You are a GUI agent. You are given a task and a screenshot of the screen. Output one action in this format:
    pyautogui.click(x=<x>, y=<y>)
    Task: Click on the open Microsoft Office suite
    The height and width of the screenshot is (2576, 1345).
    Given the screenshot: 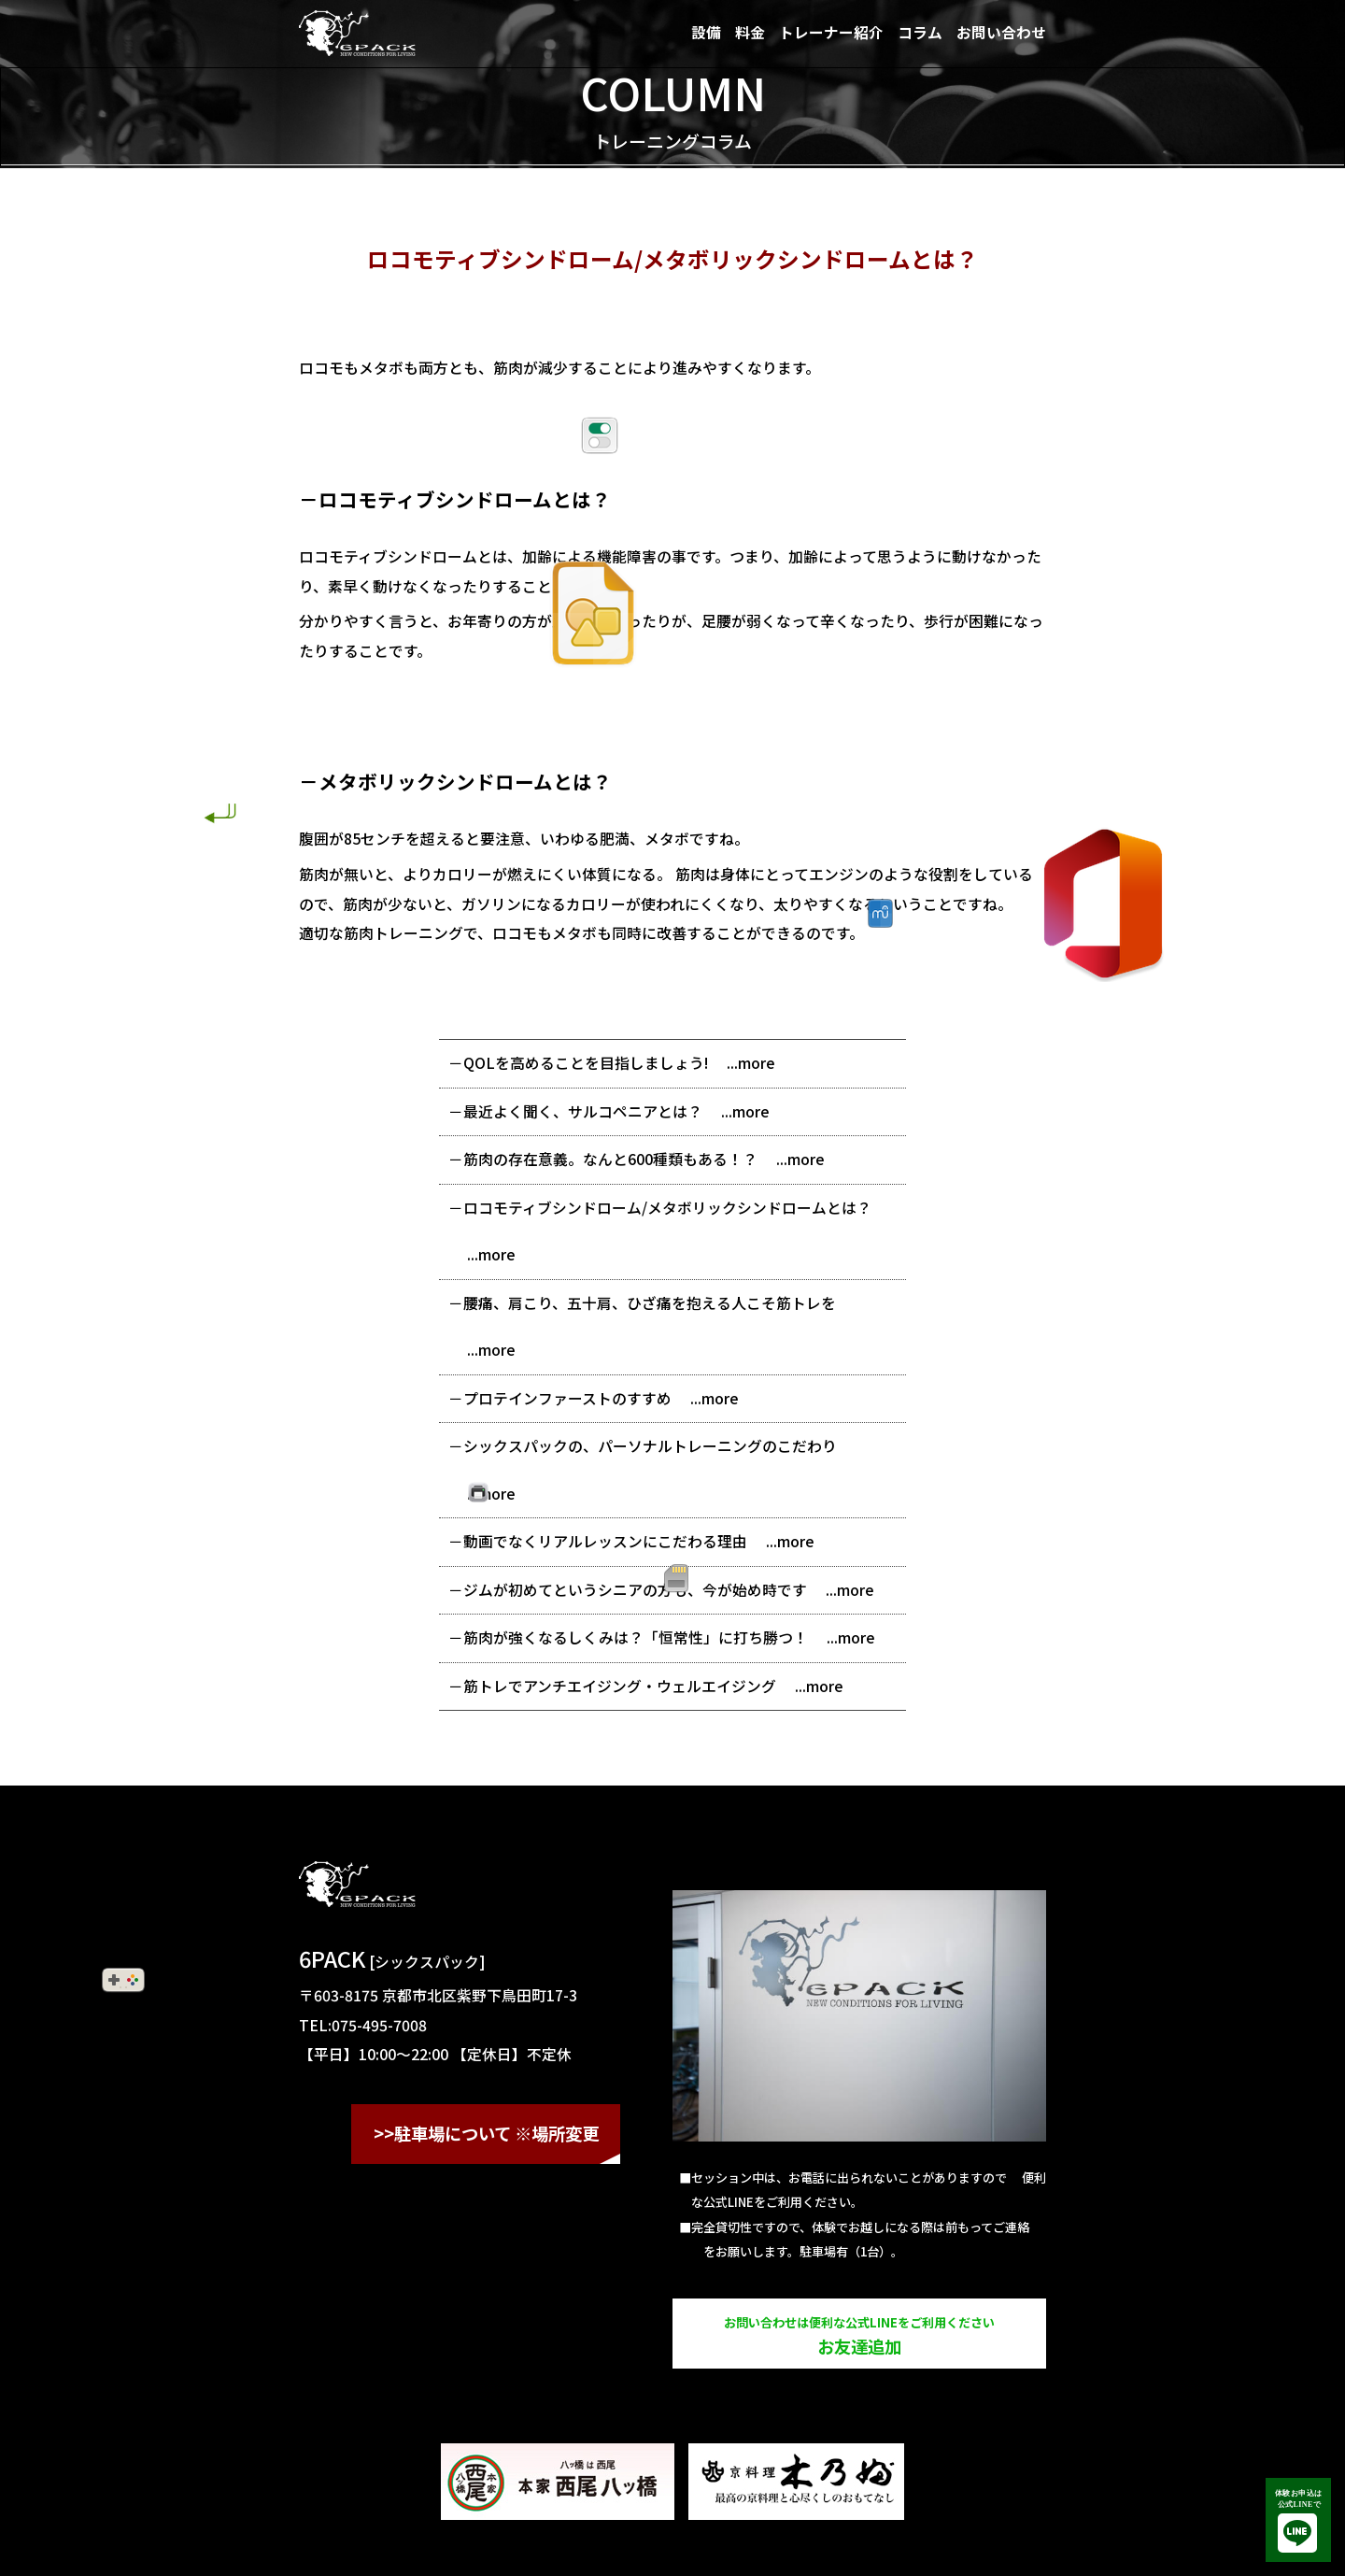 What is the action you would take?
    pyautogui.click(x=1103, y=904)
    